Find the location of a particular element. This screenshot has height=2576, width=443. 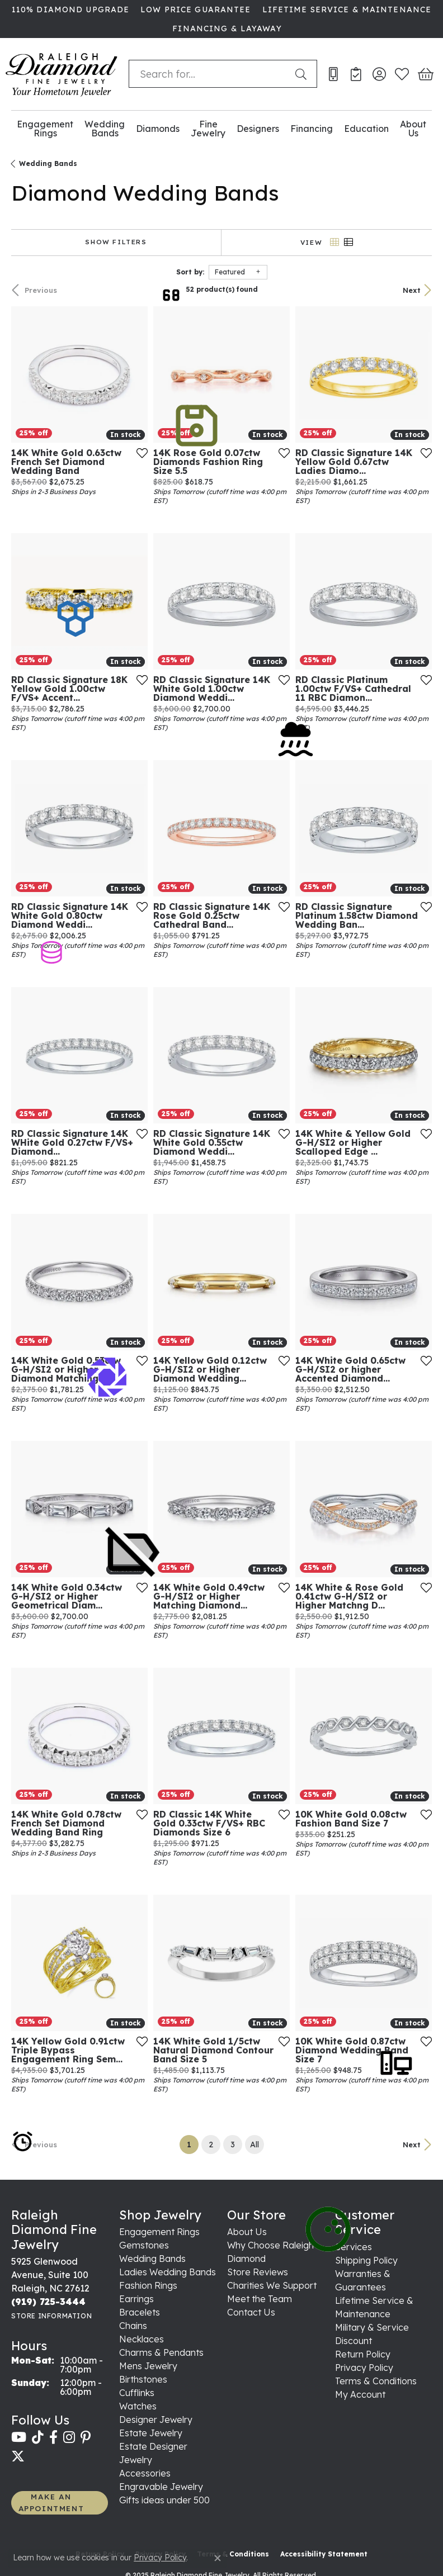

desktop computer or PC device is located at coordinates (395, 2063).